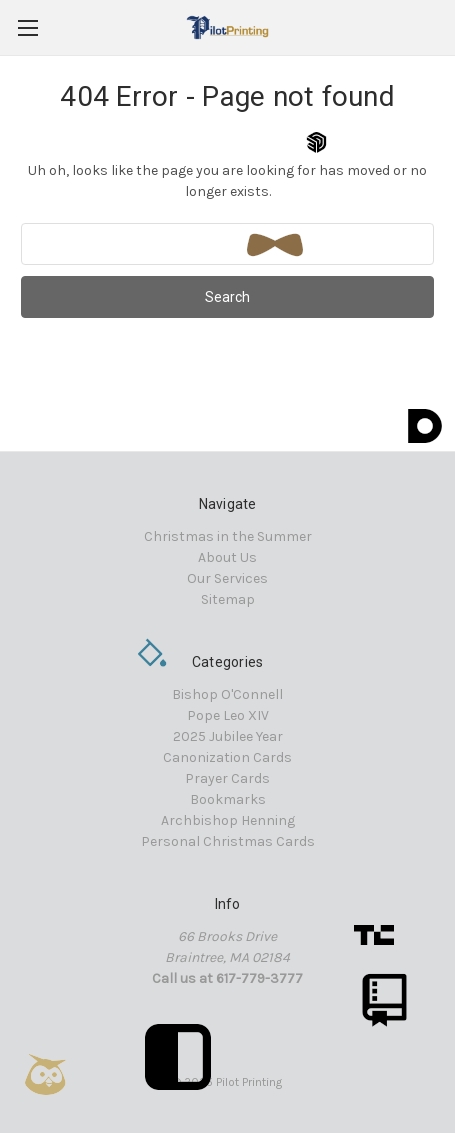 This screenshot has width=455, height=1133. Describe the element at coordinates (45, 1074) in the screenshot. I see `open hootsuite social media management app` at that location.